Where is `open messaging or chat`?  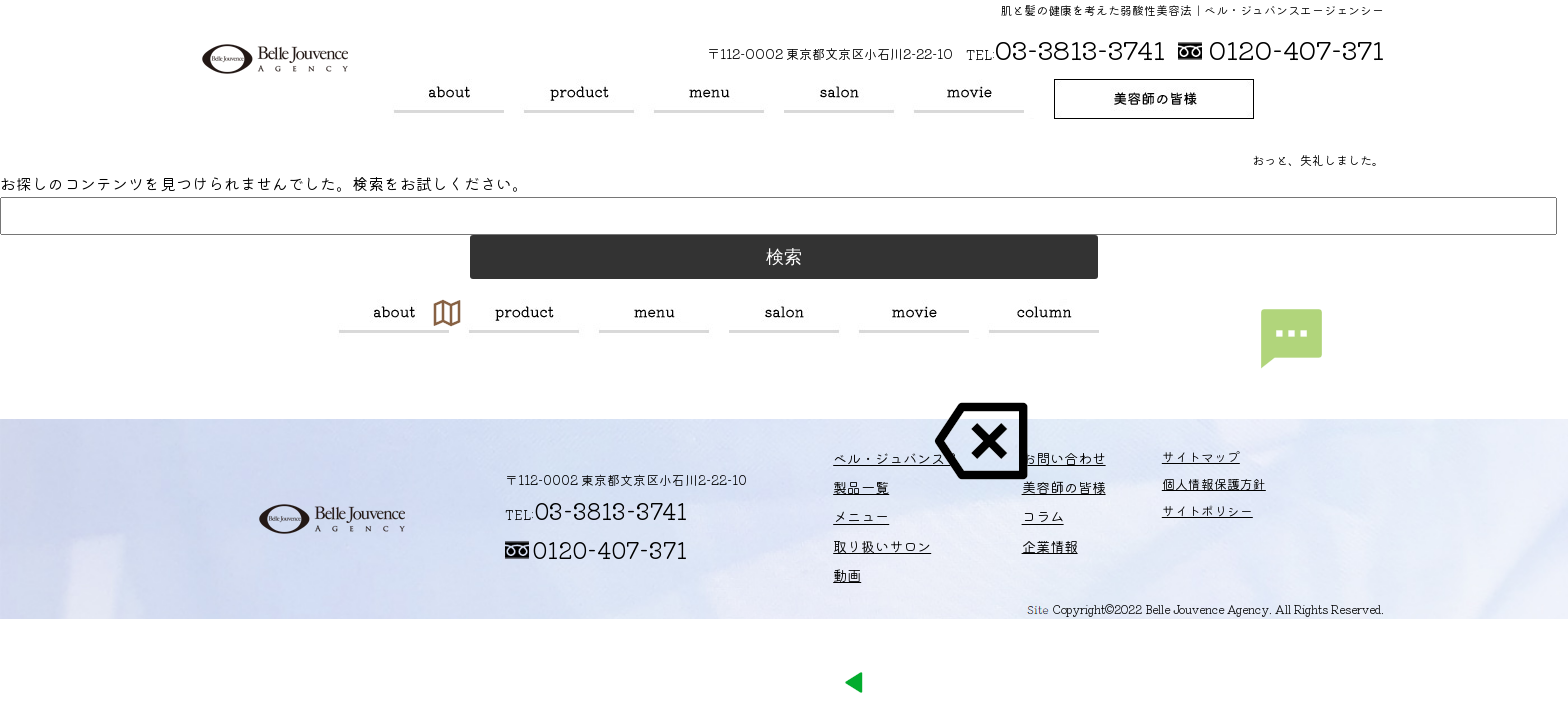 open messaging or chat is located at coordinates (1291, 336).